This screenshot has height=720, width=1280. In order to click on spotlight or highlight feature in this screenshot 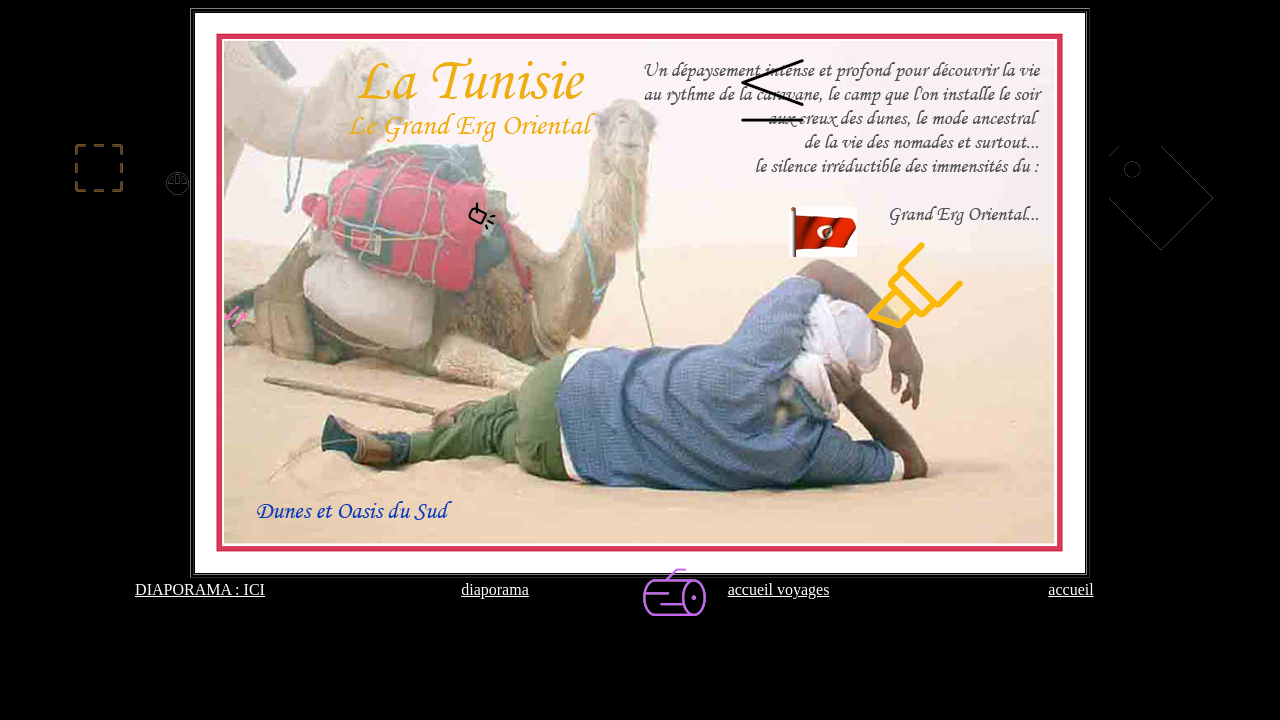, I will do `click(482, 216)`.